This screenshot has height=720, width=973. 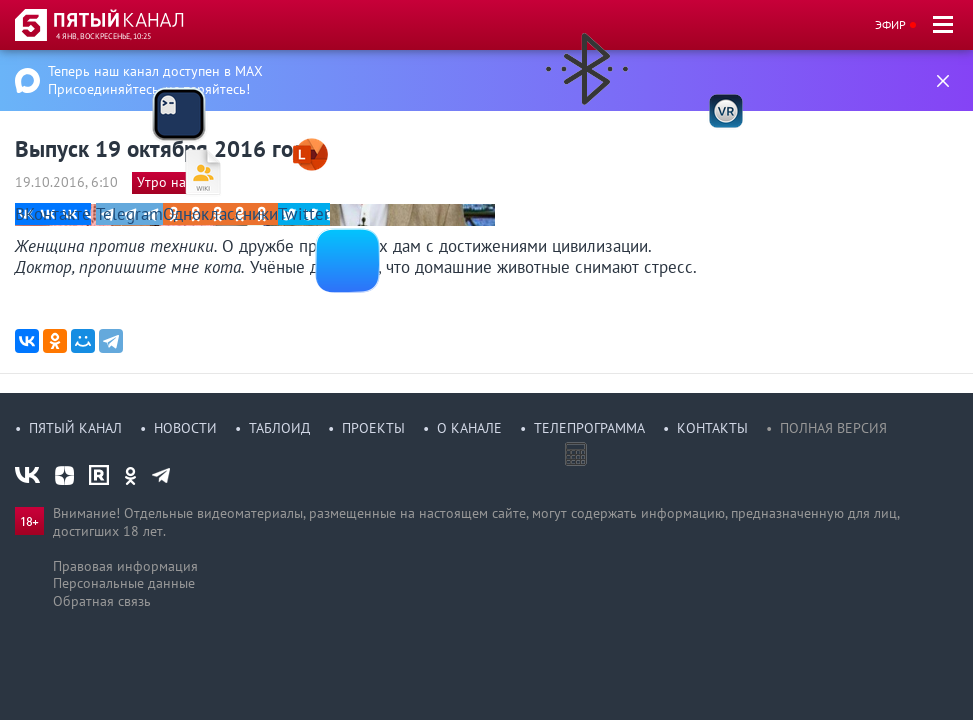 I want to click on wiki document file type, so click(x=203, y=173).